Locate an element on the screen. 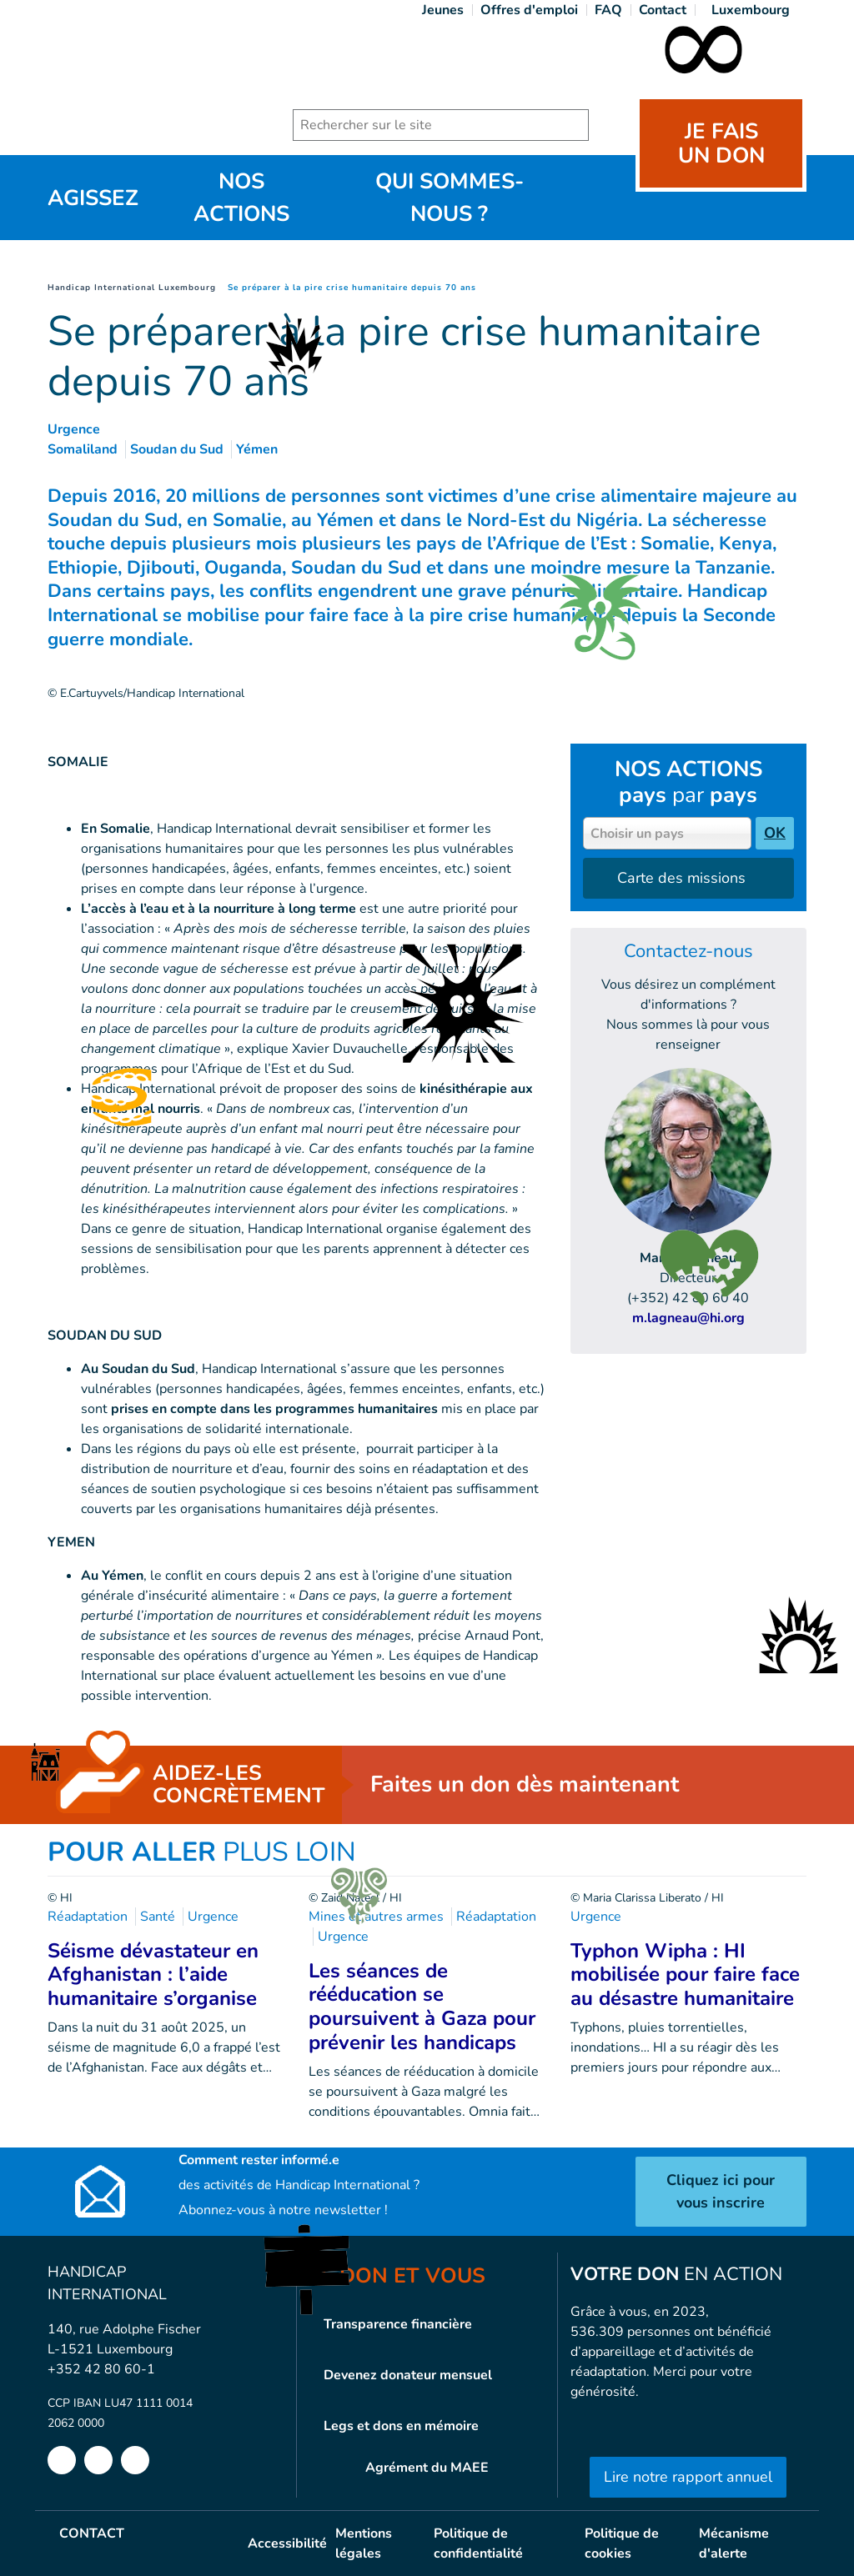 This screenshot has height=2576, width=854. indicates a mine has been triggered or detonated is located at coordinates (294, 347).